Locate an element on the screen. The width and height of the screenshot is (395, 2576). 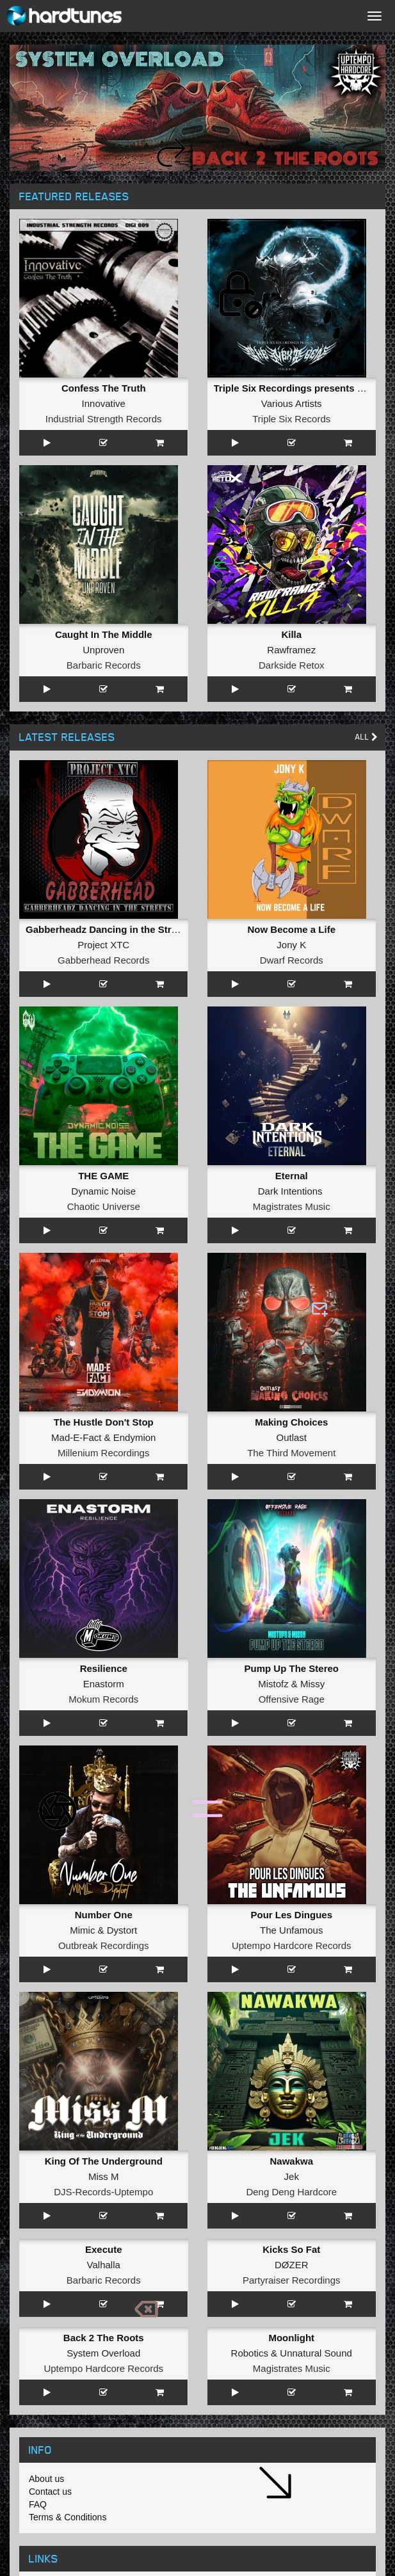
redo last action is located at coordinates (171, 152).